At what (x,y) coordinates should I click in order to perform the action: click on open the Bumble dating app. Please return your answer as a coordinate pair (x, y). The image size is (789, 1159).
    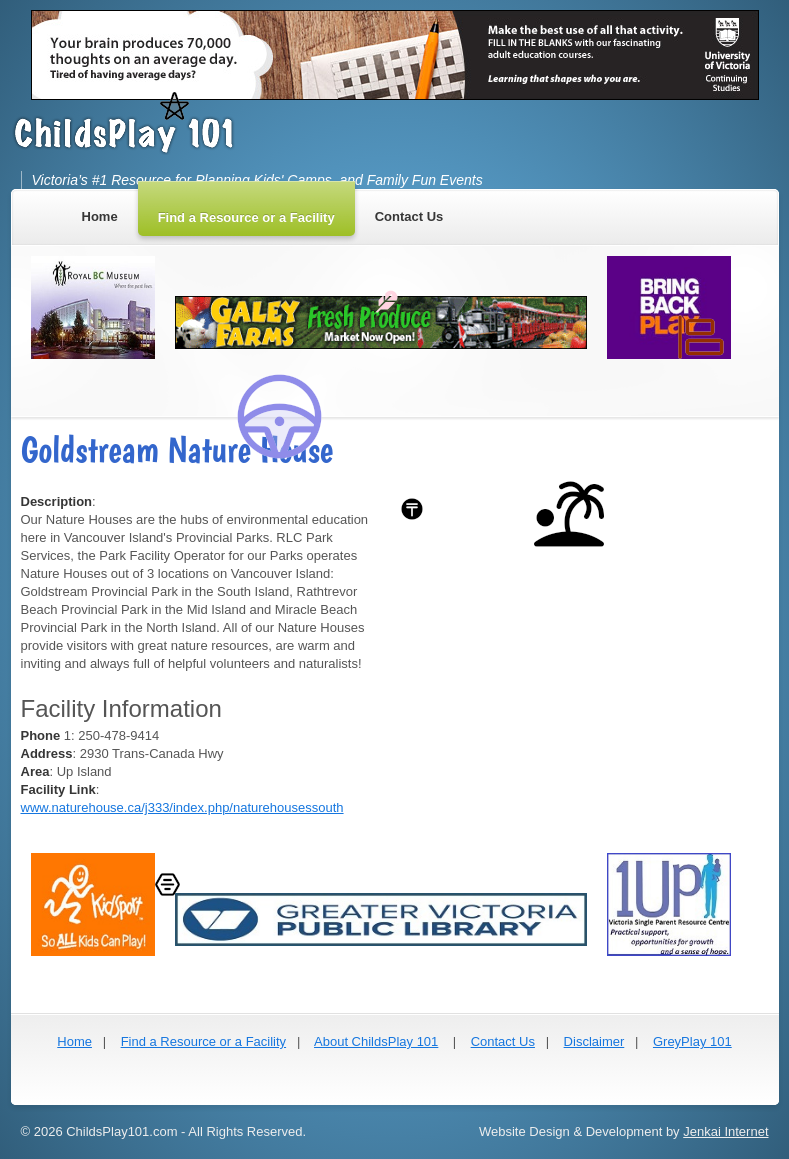
    Looking at the image, I should click on (167, 884).